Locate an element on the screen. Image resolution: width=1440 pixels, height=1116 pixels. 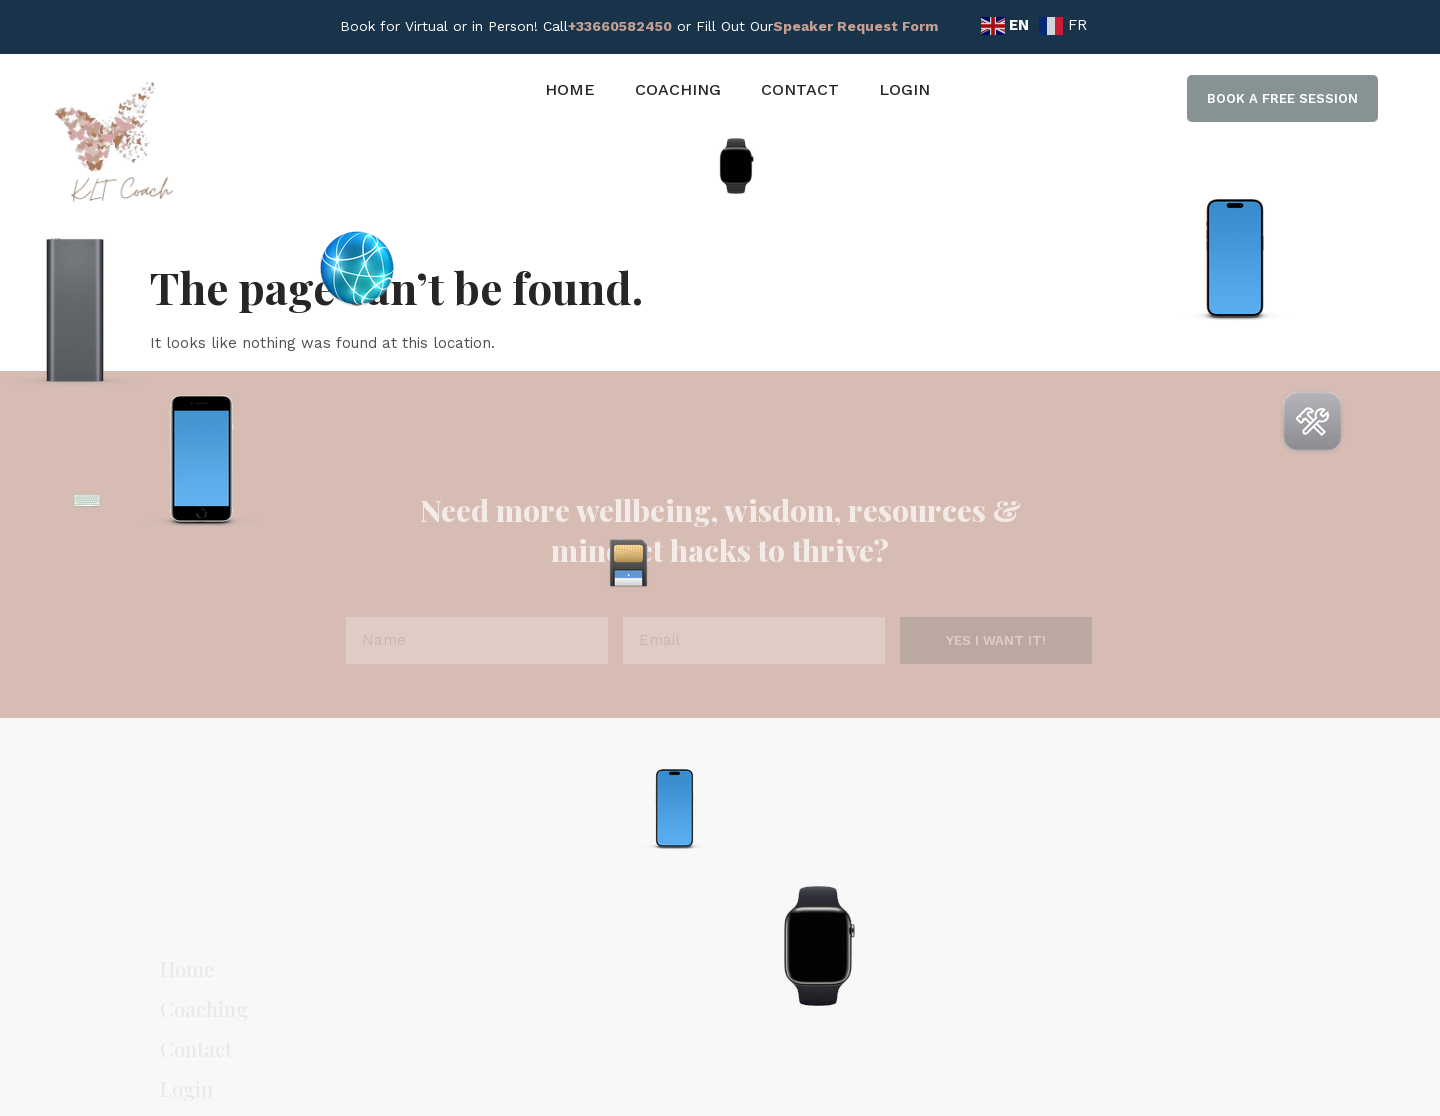
apple watch series 10 device icon is located at coordinates (736, 166).